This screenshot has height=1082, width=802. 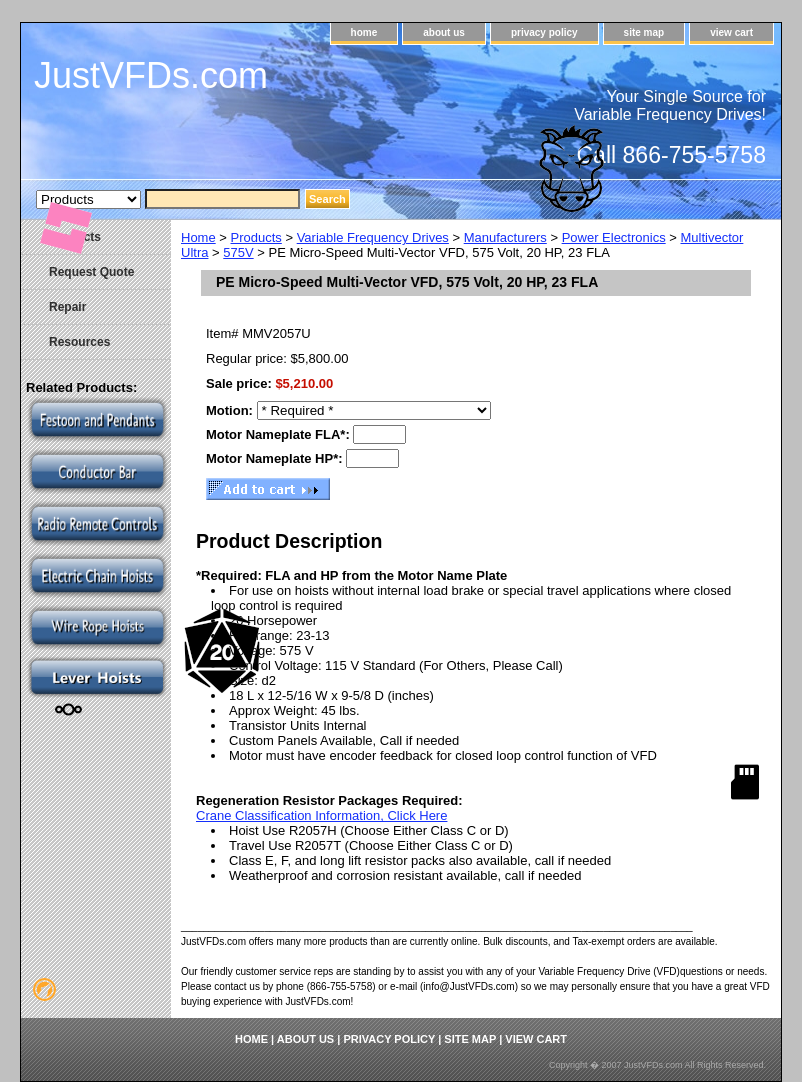 I want to click on open librewolf browser, so click(x=44, y=989).